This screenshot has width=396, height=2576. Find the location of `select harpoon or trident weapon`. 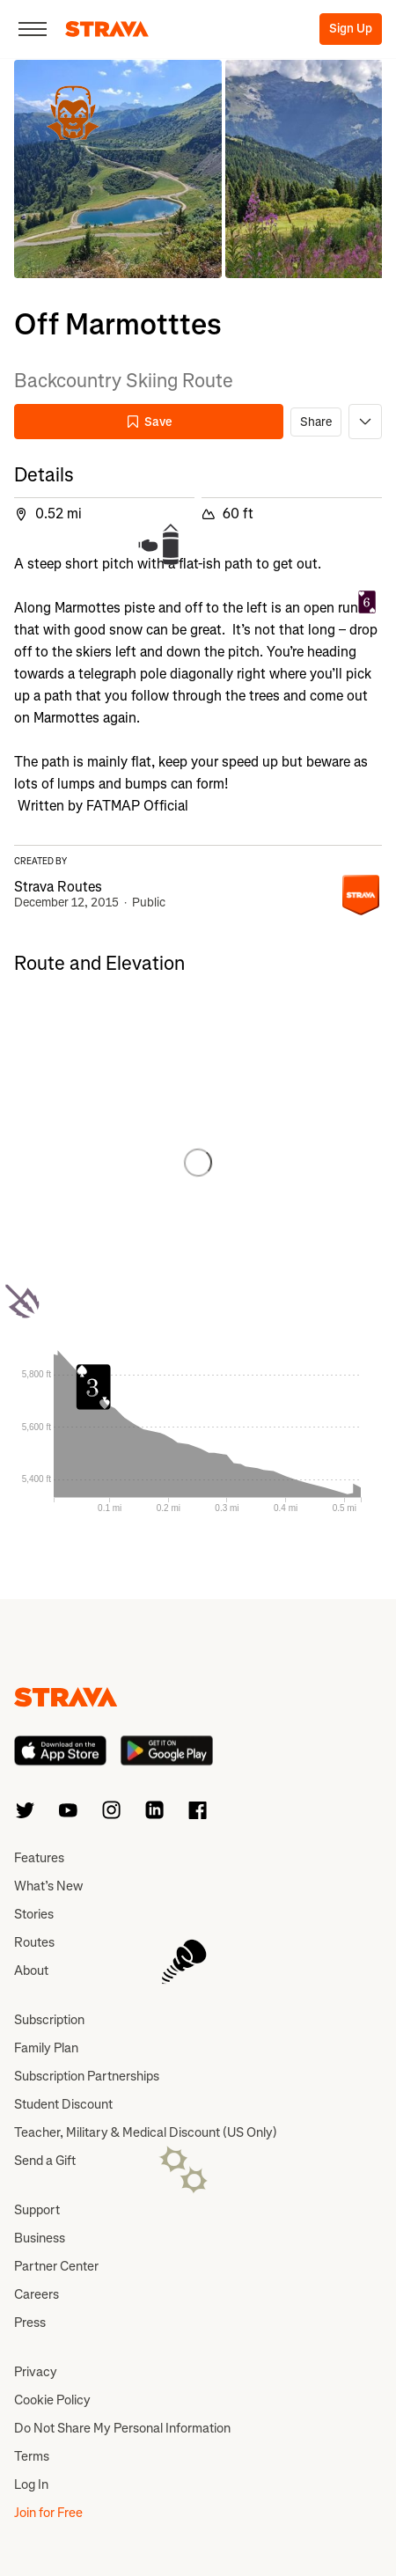

select harpoon or trident weapon is located at coordinates (22, 1301).